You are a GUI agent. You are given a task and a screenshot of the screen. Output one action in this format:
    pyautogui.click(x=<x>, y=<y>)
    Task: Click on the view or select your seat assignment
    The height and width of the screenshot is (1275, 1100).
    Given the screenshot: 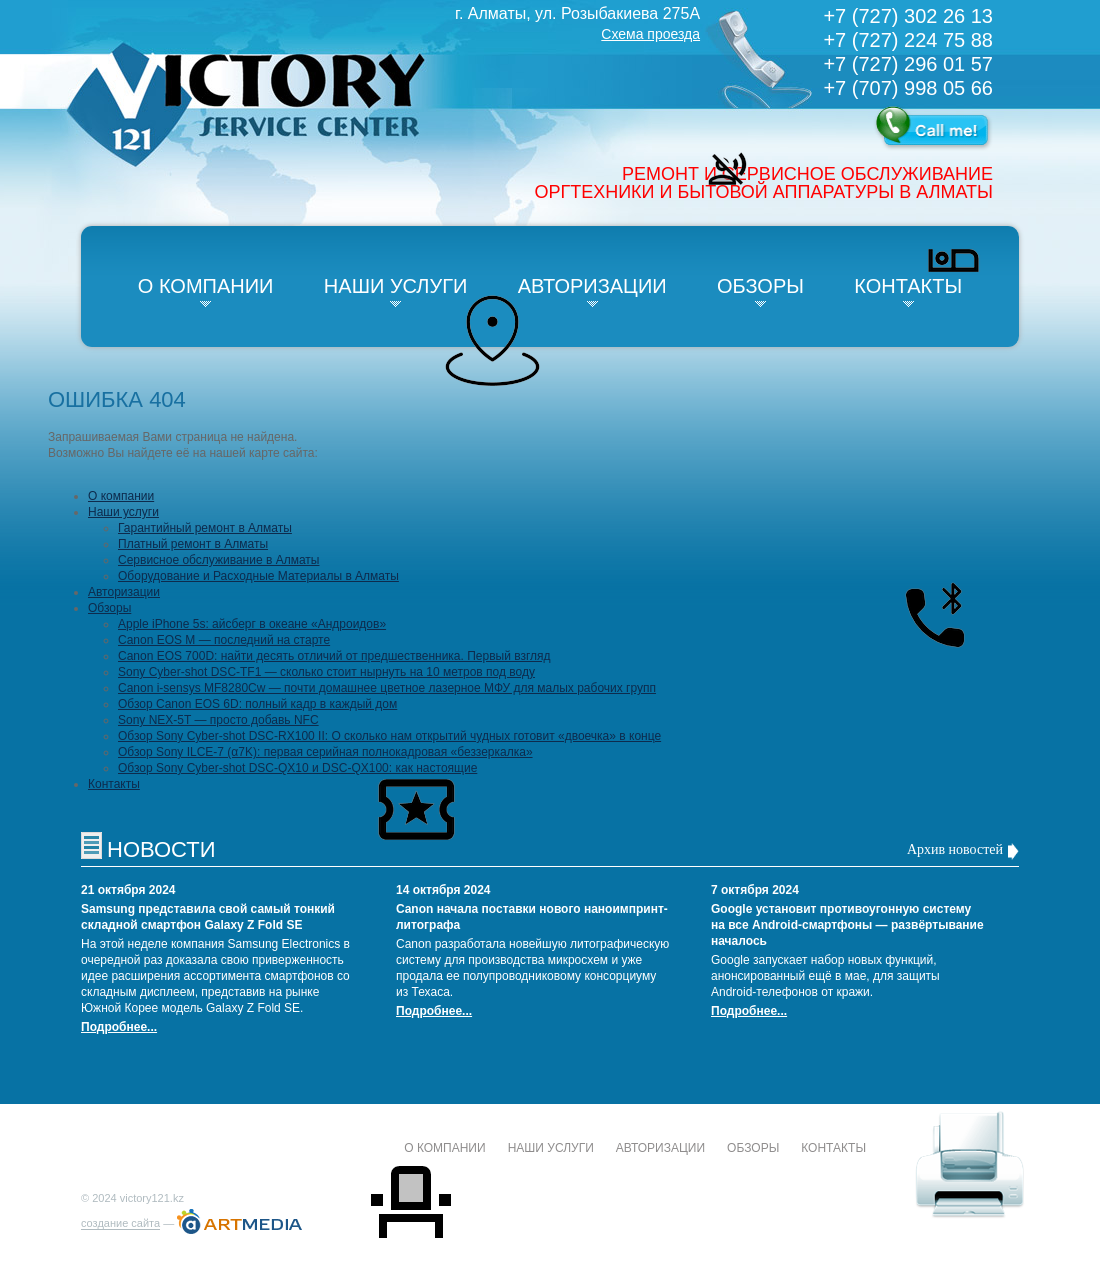 What is the action you would take?
    pyautogui.click(x=411, y=1202)
    